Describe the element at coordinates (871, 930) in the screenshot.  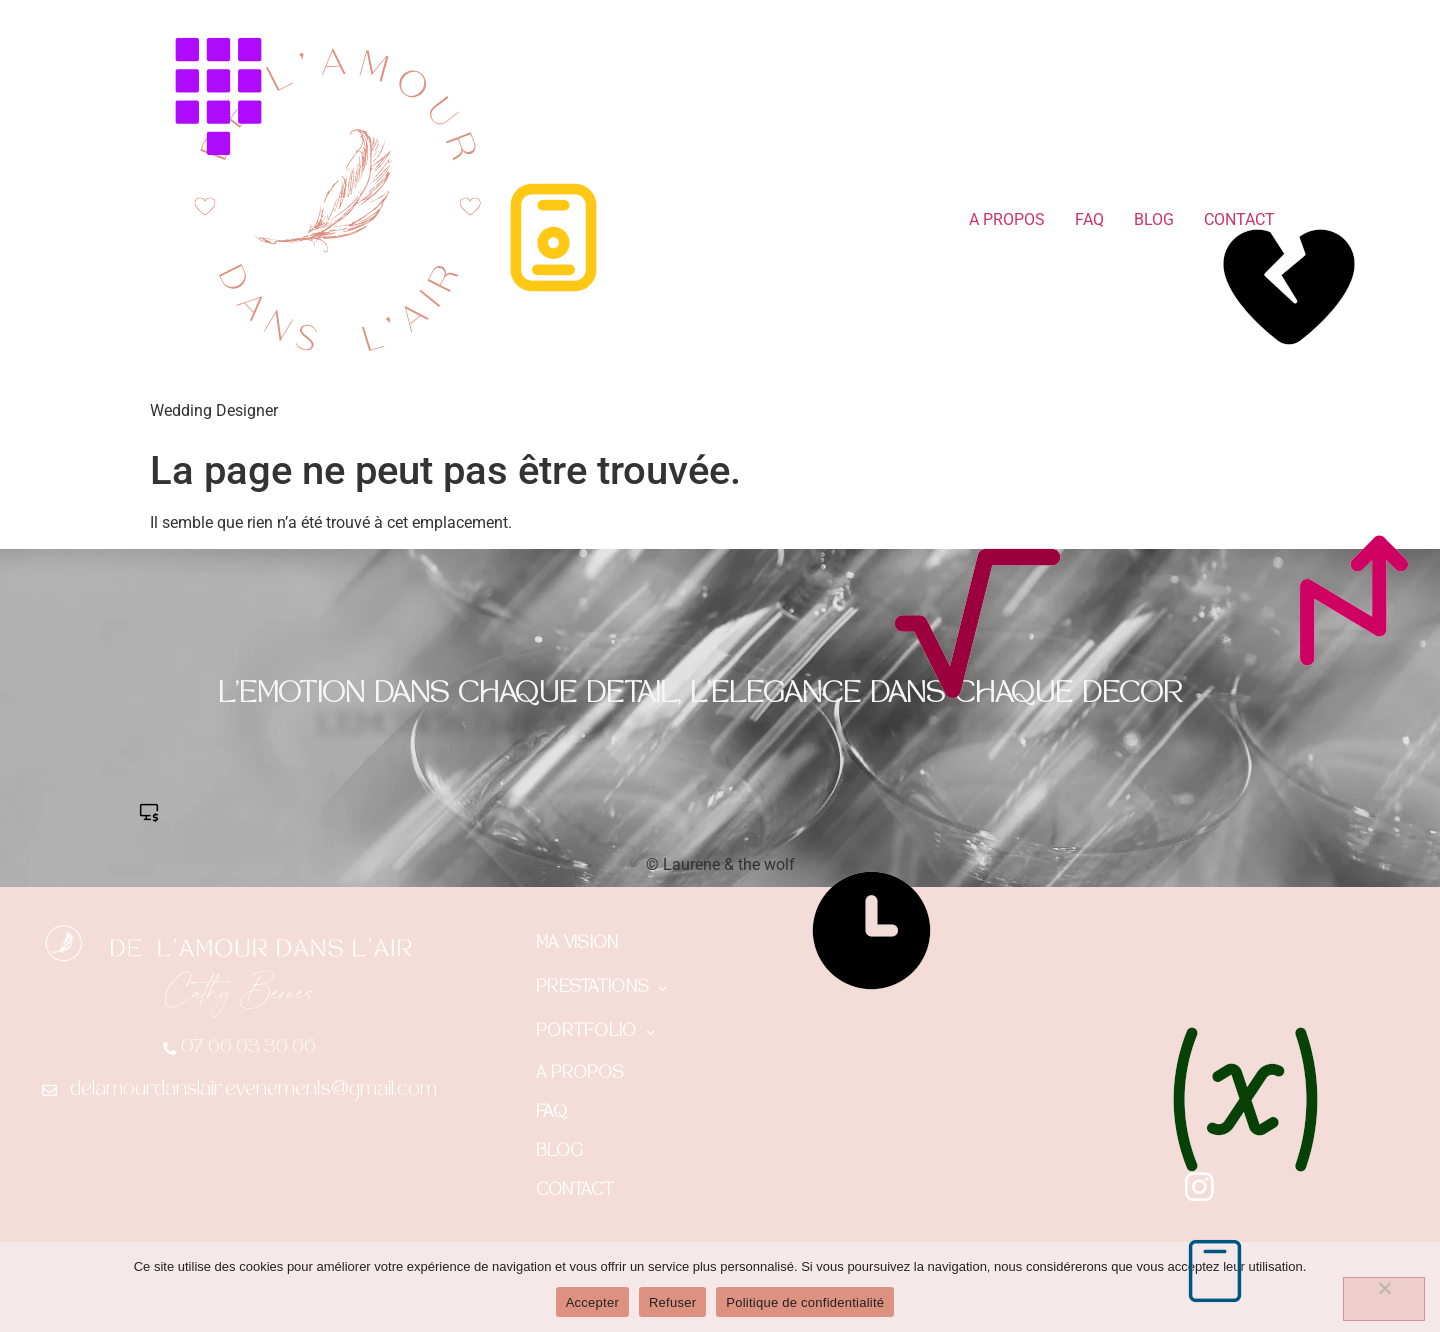
I see `view current time` at that location.